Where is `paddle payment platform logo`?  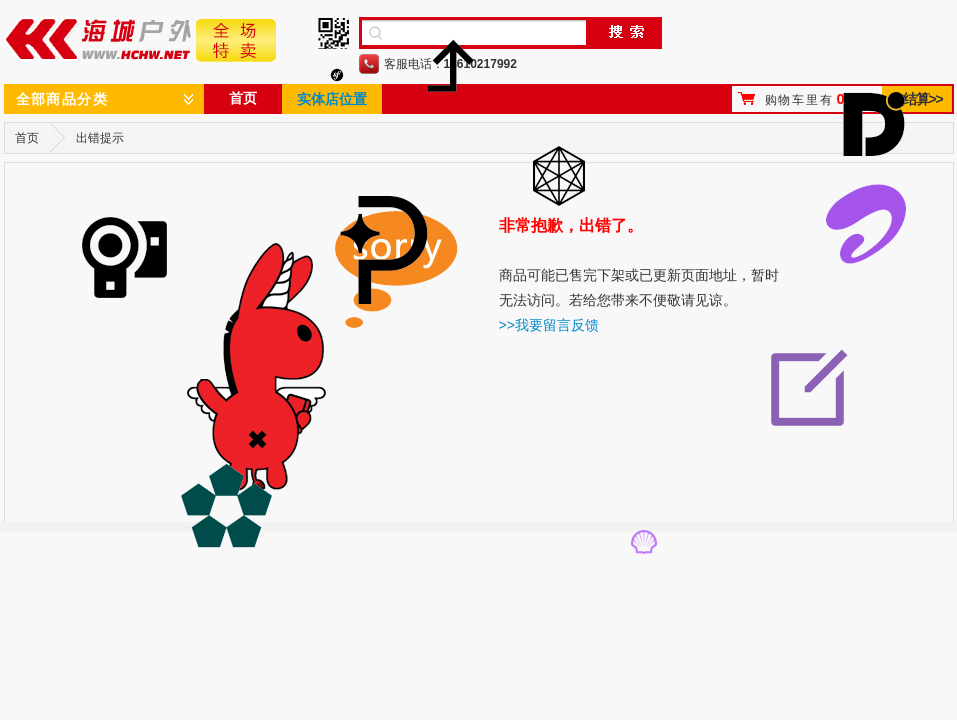
paddle payment platform logo is located at coordinates (384, 250).